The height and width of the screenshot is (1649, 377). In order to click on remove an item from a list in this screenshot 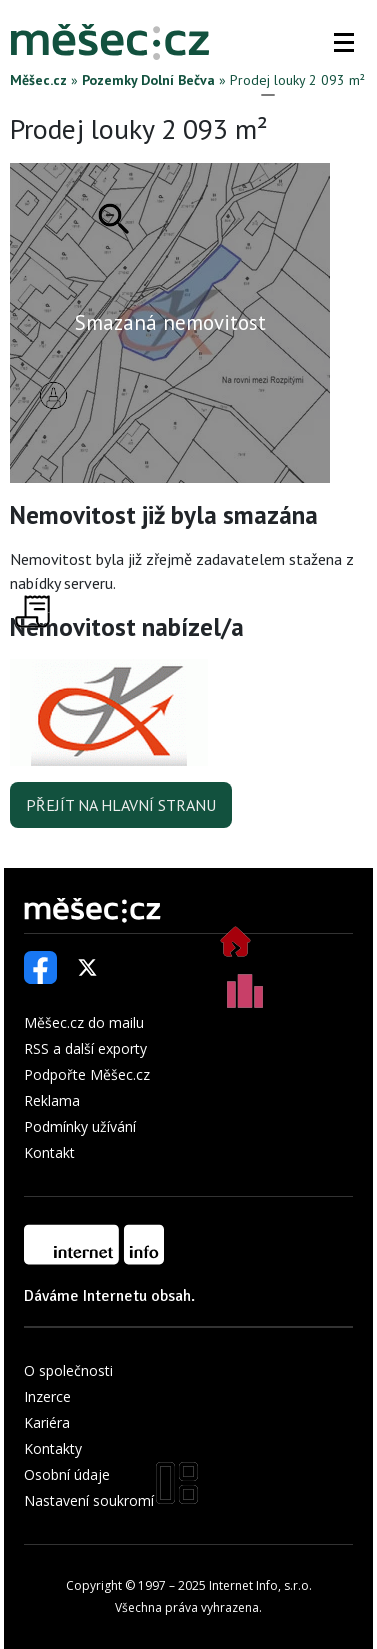, I will do `click(268, 95)`.